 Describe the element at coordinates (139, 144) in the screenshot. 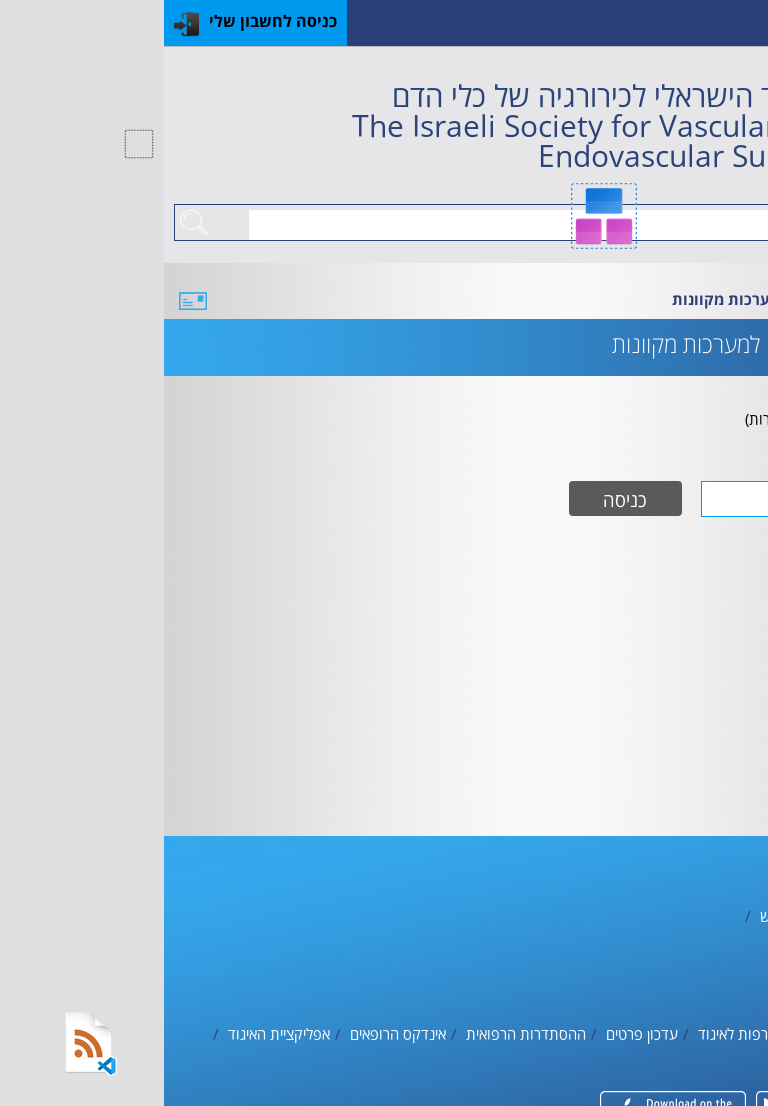

I see `indicates content not yet loaded` at that location.